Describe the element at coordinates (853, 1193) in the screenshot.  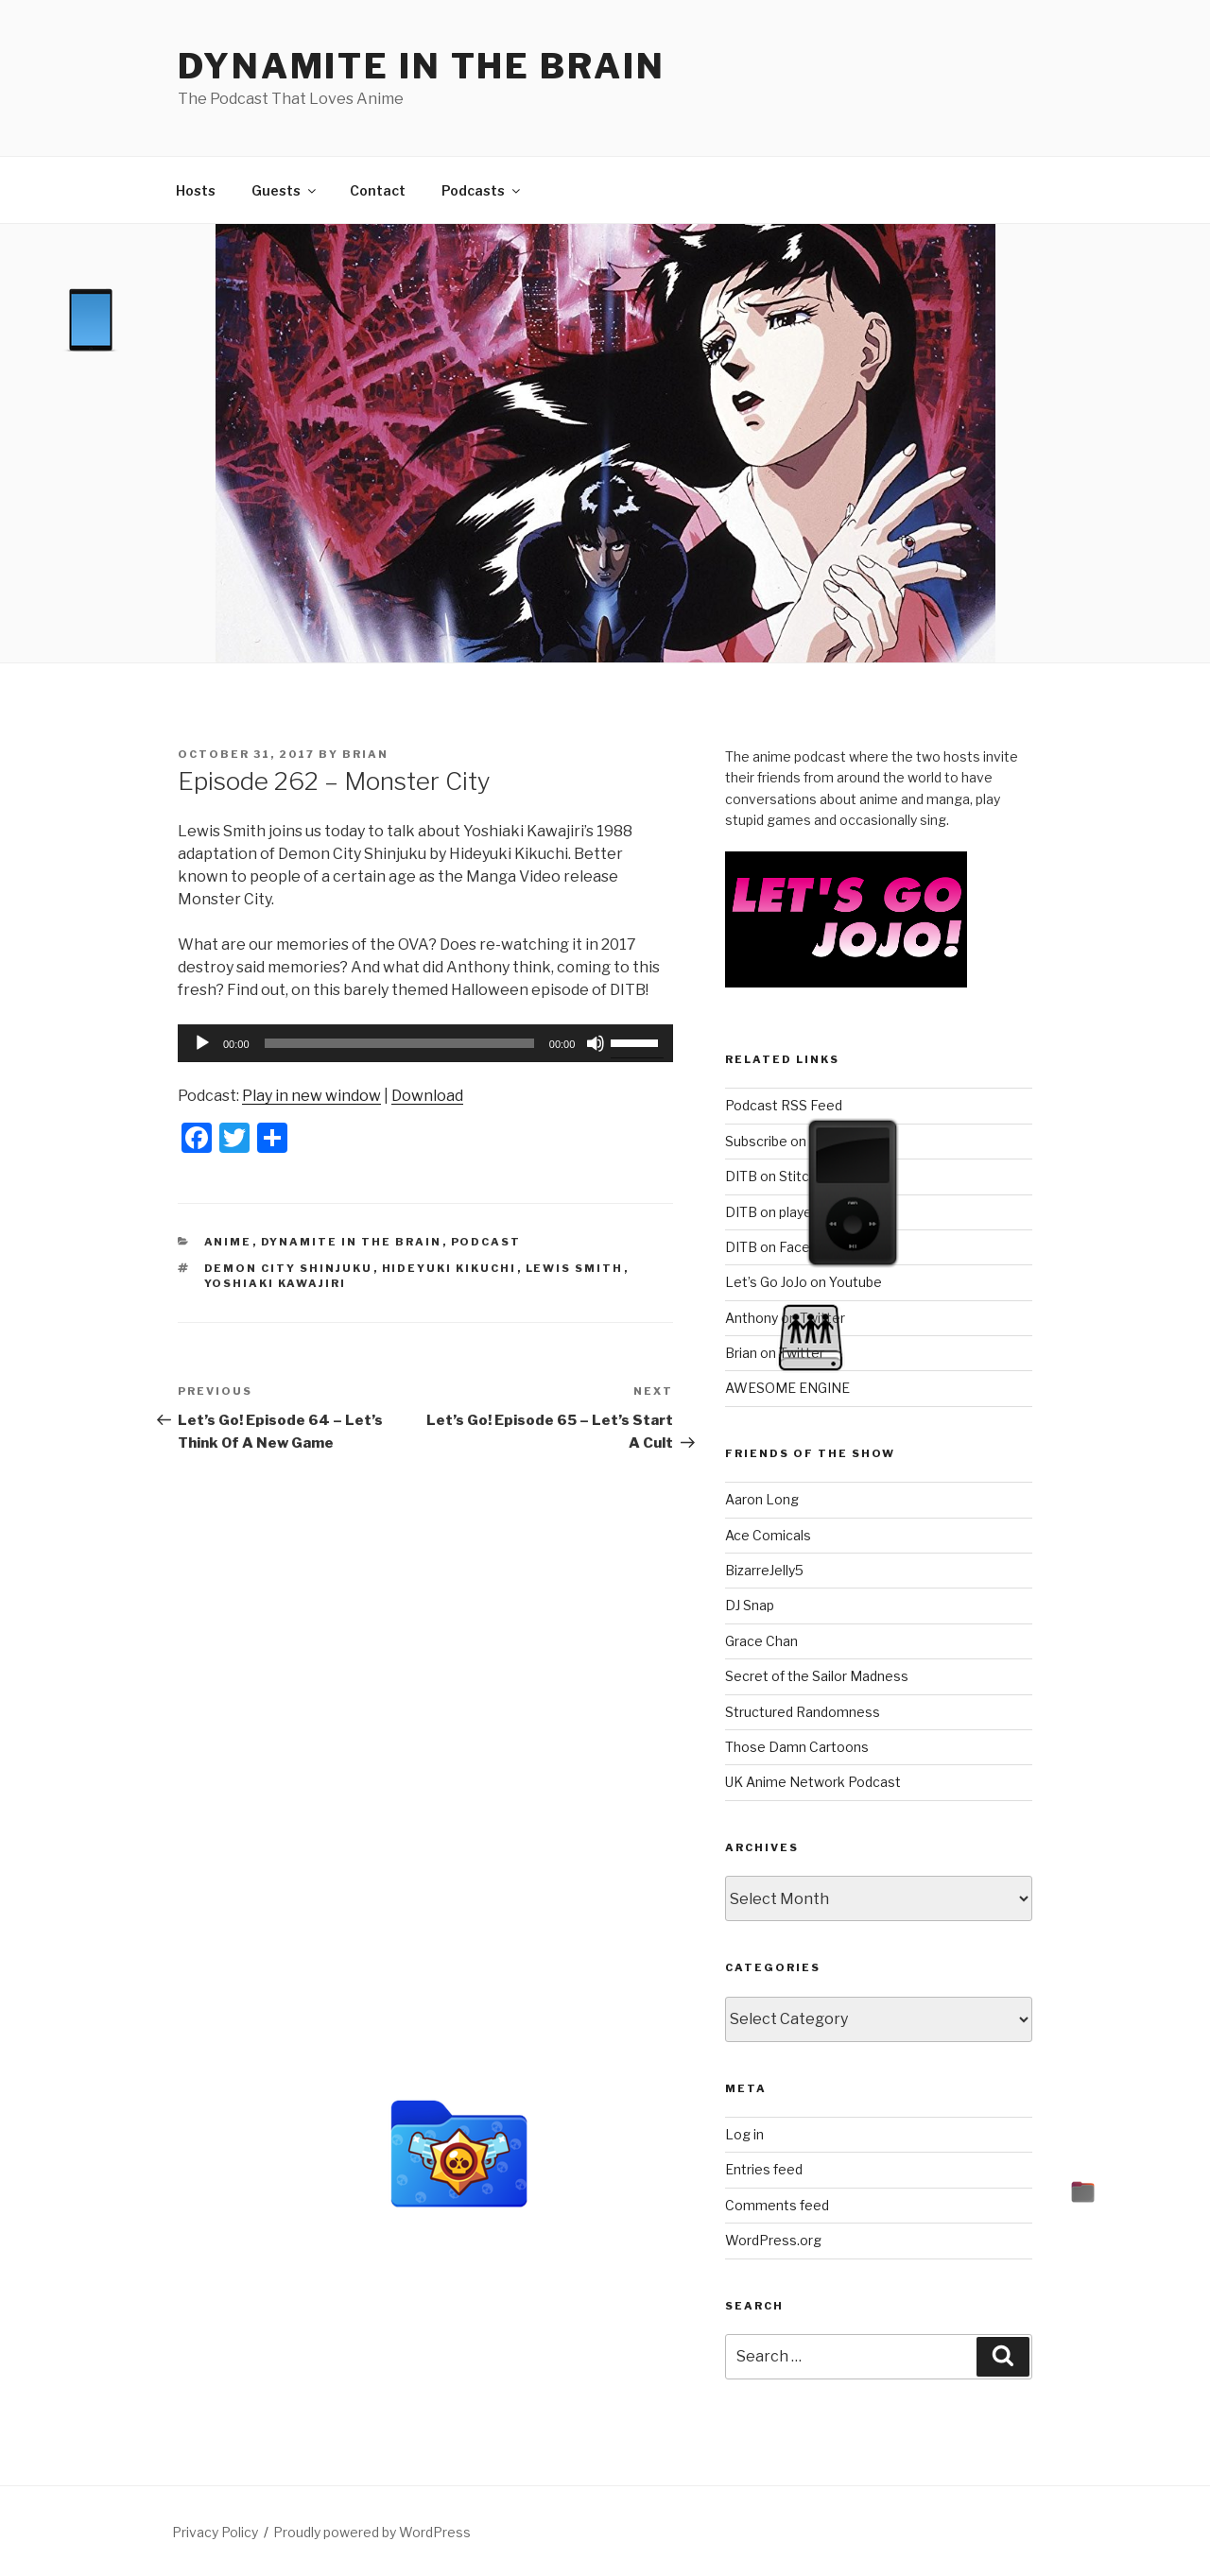
I see `iPod classic device icon` at that location.